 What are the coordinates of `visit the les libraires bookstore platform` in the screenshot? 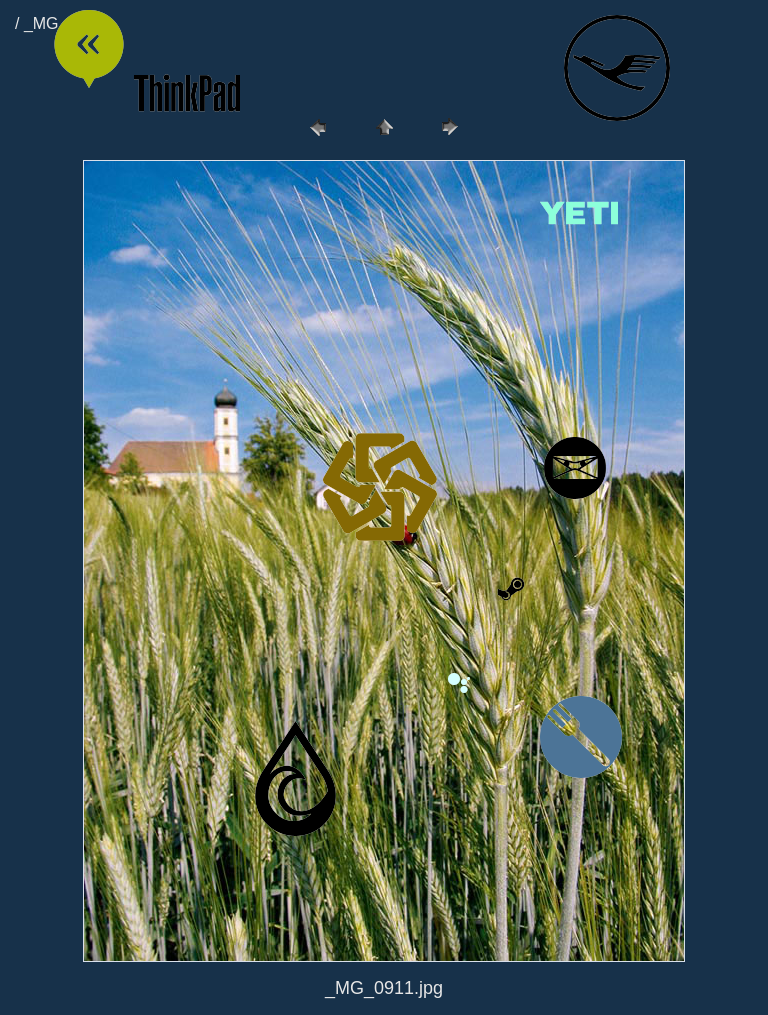 It's located at (89, 49).